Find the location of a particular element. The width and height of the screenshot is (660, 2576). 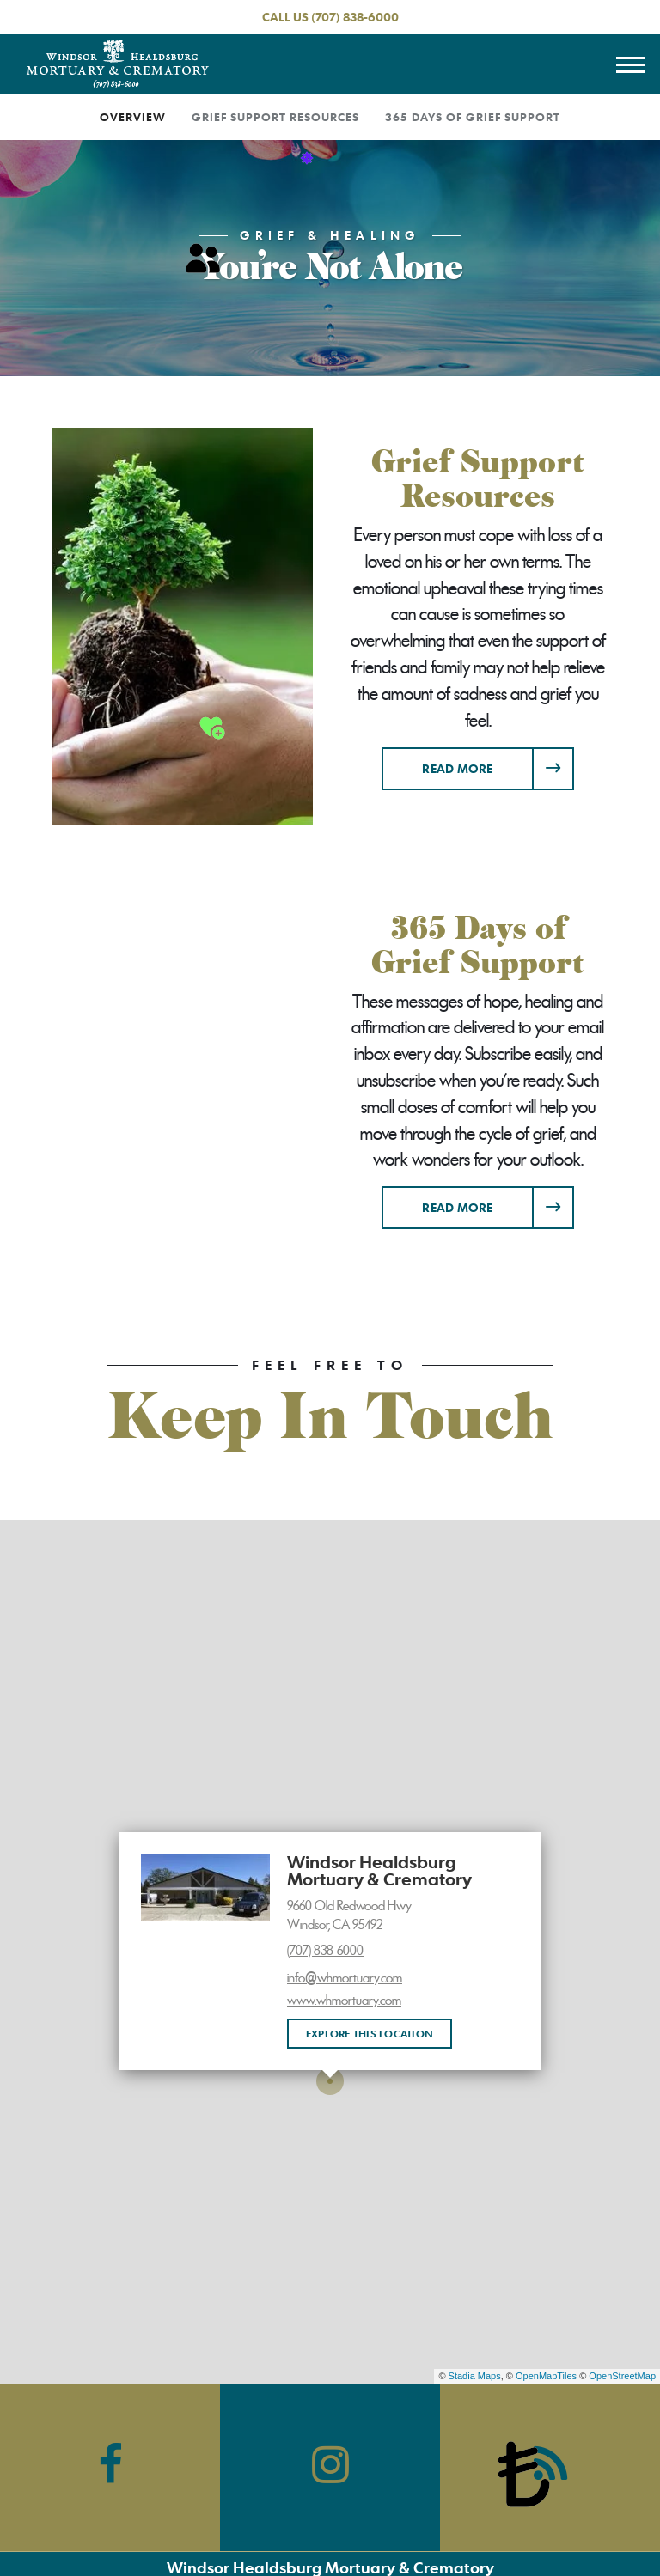

indicates a virus or malware threat detected is located at coordinates (307, 158).